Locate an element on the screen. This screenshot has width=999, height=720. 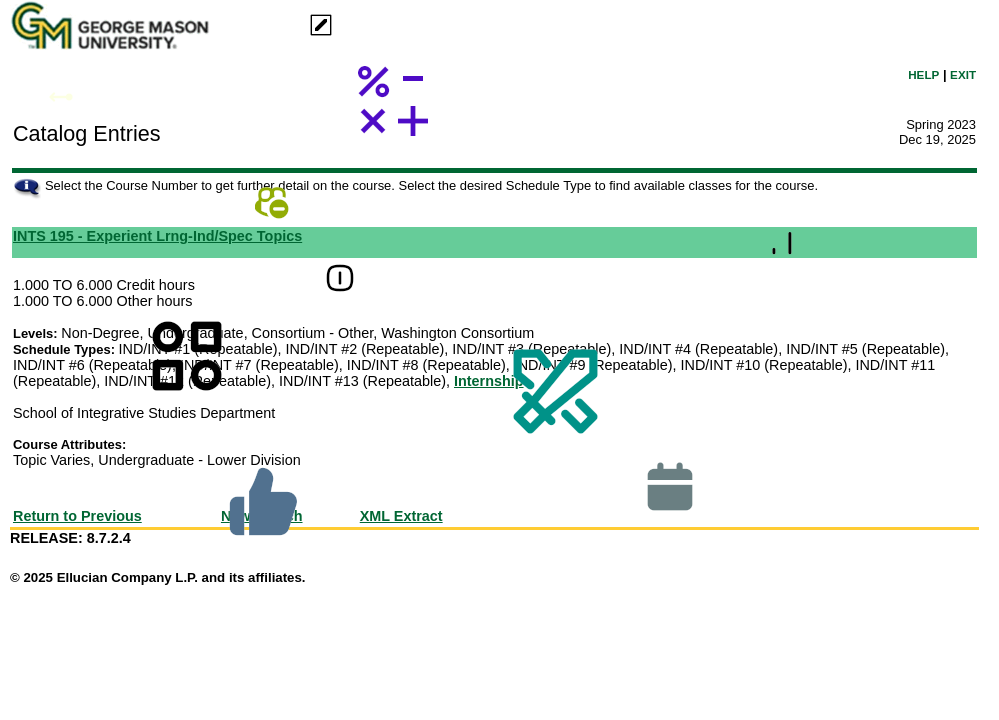
indicates weak cellular signal strength is located at coordinates (809, 224).